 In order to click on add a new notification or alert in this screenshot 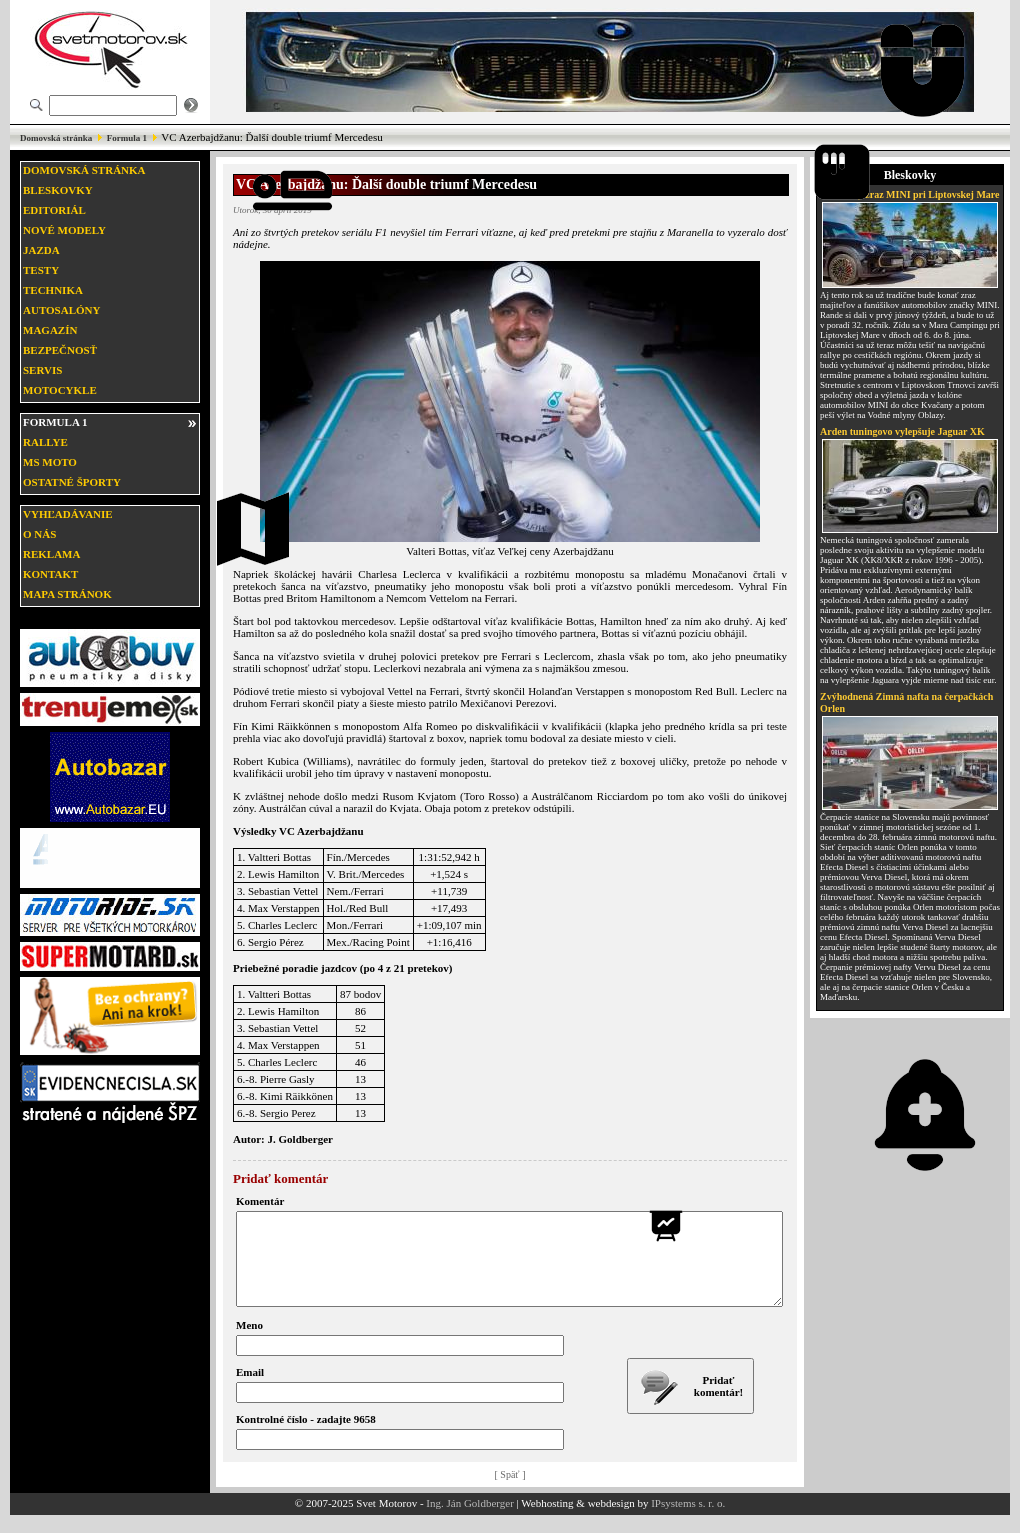, I will do `click(925, 1115)`.